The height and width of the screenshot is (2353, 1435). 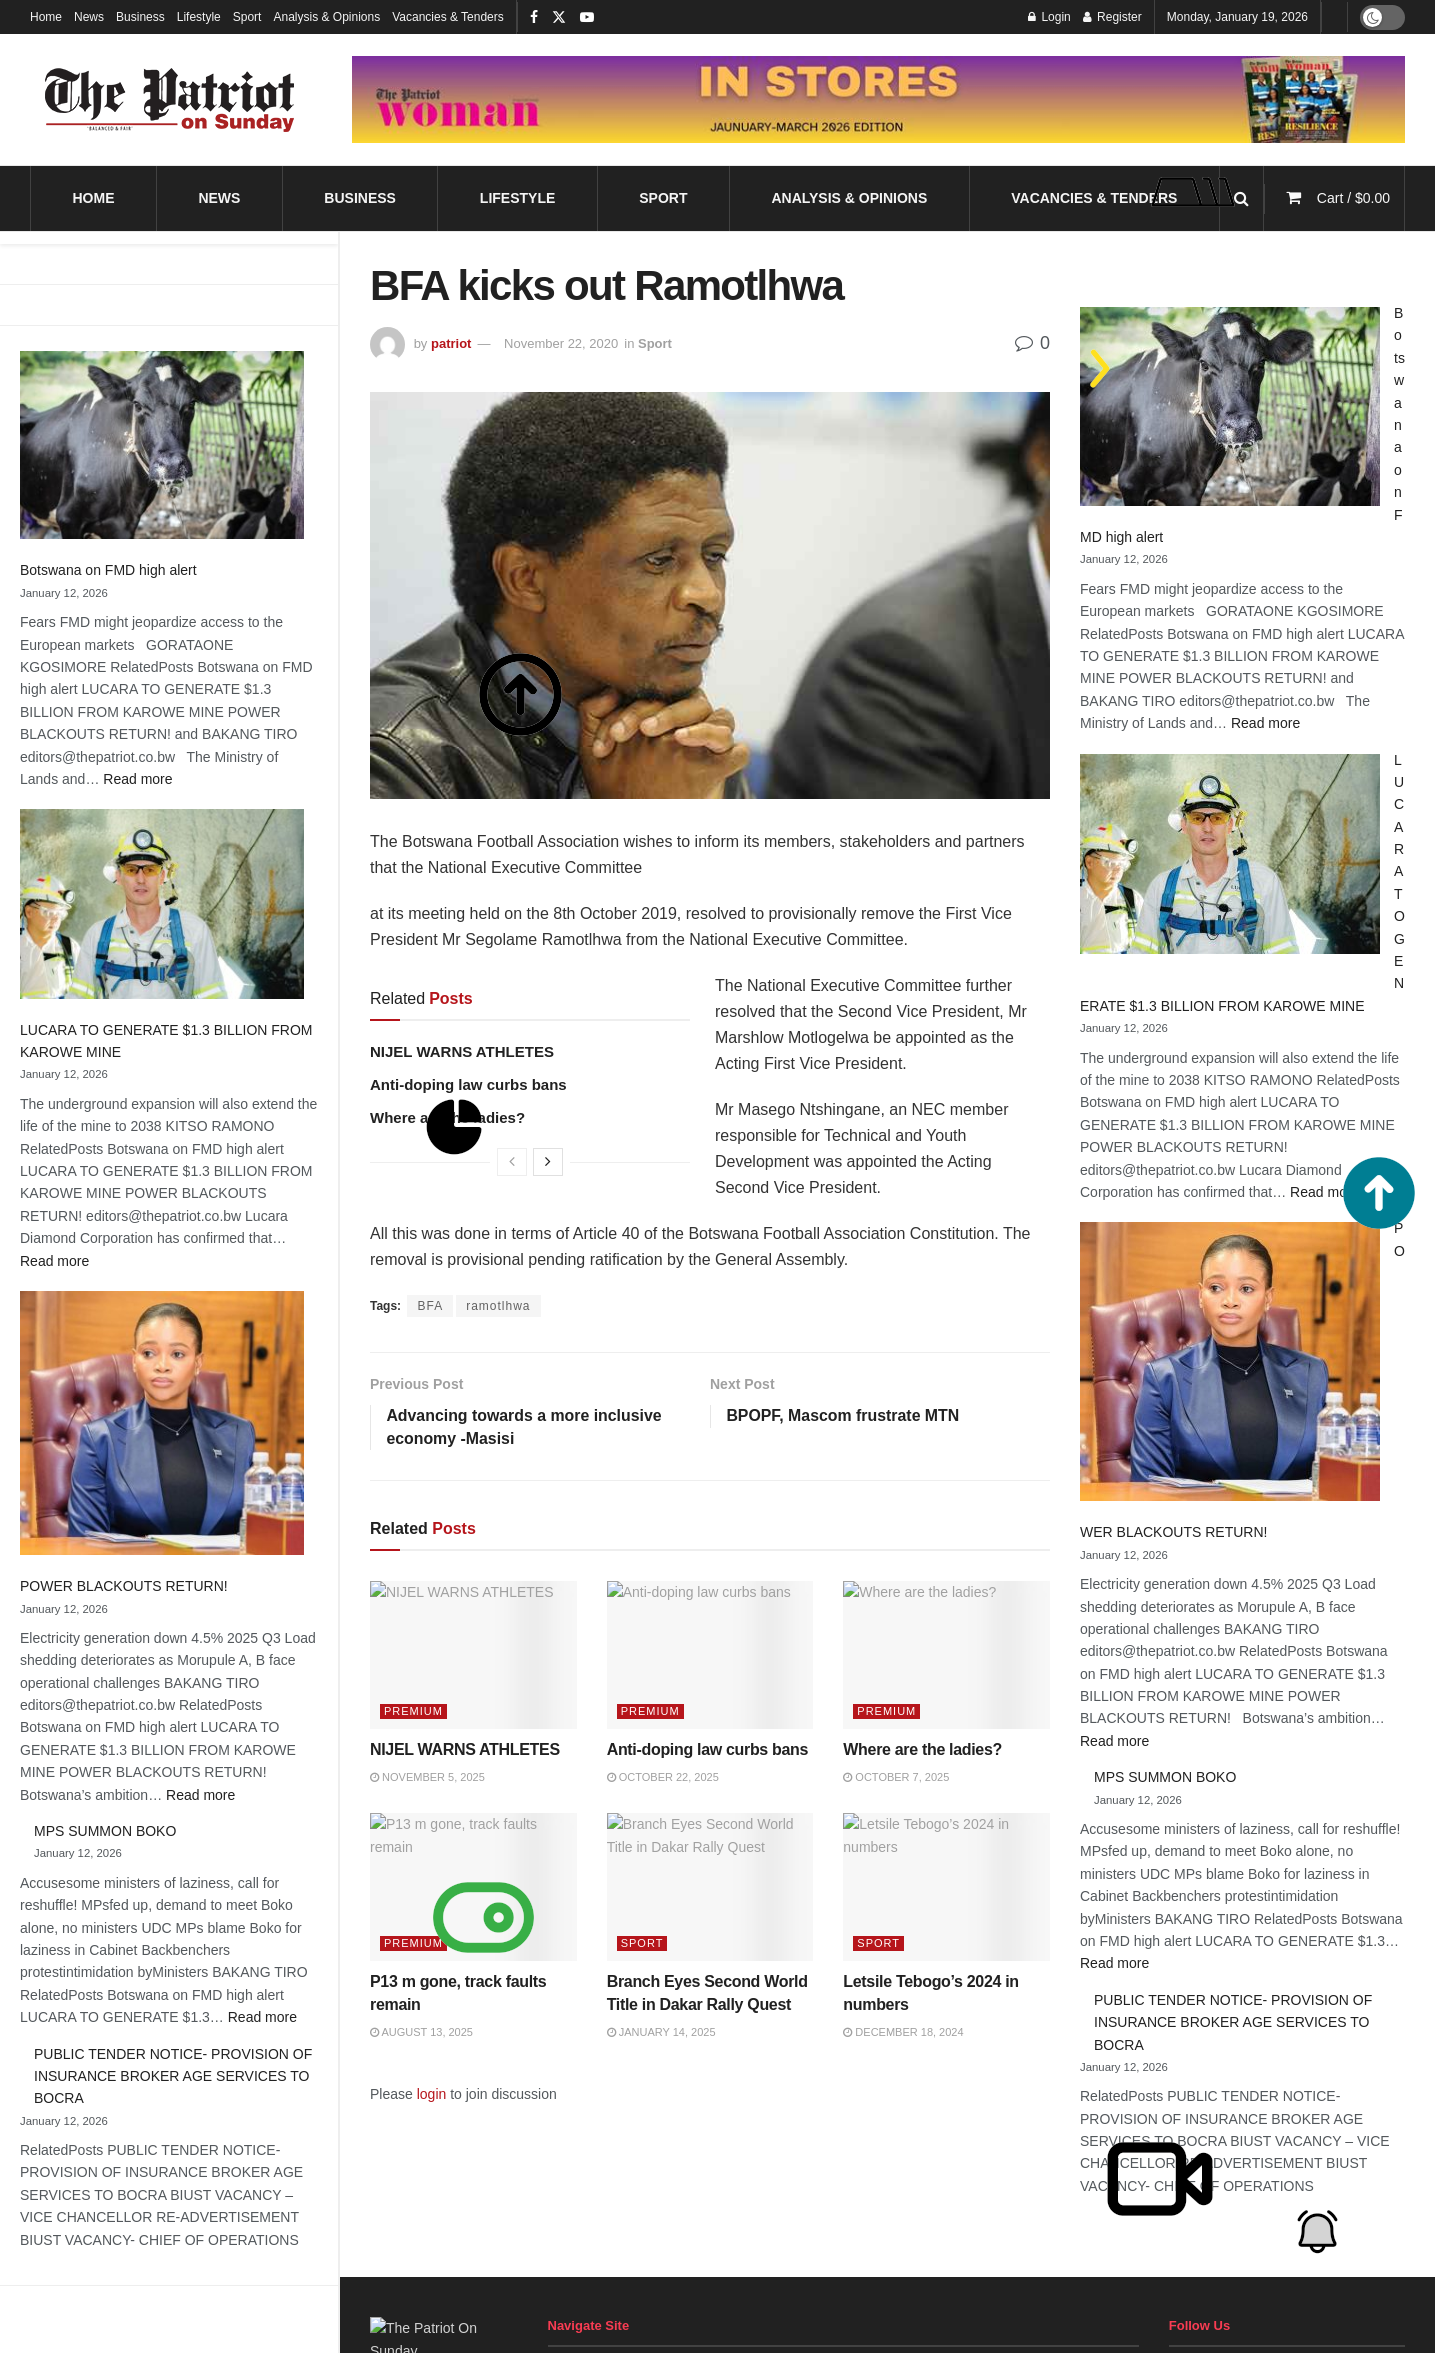 What do you see at coordinates (1193, 192) in the screenshot?
I see `switch between open browser tabs` at bounding box center [1193, 192].